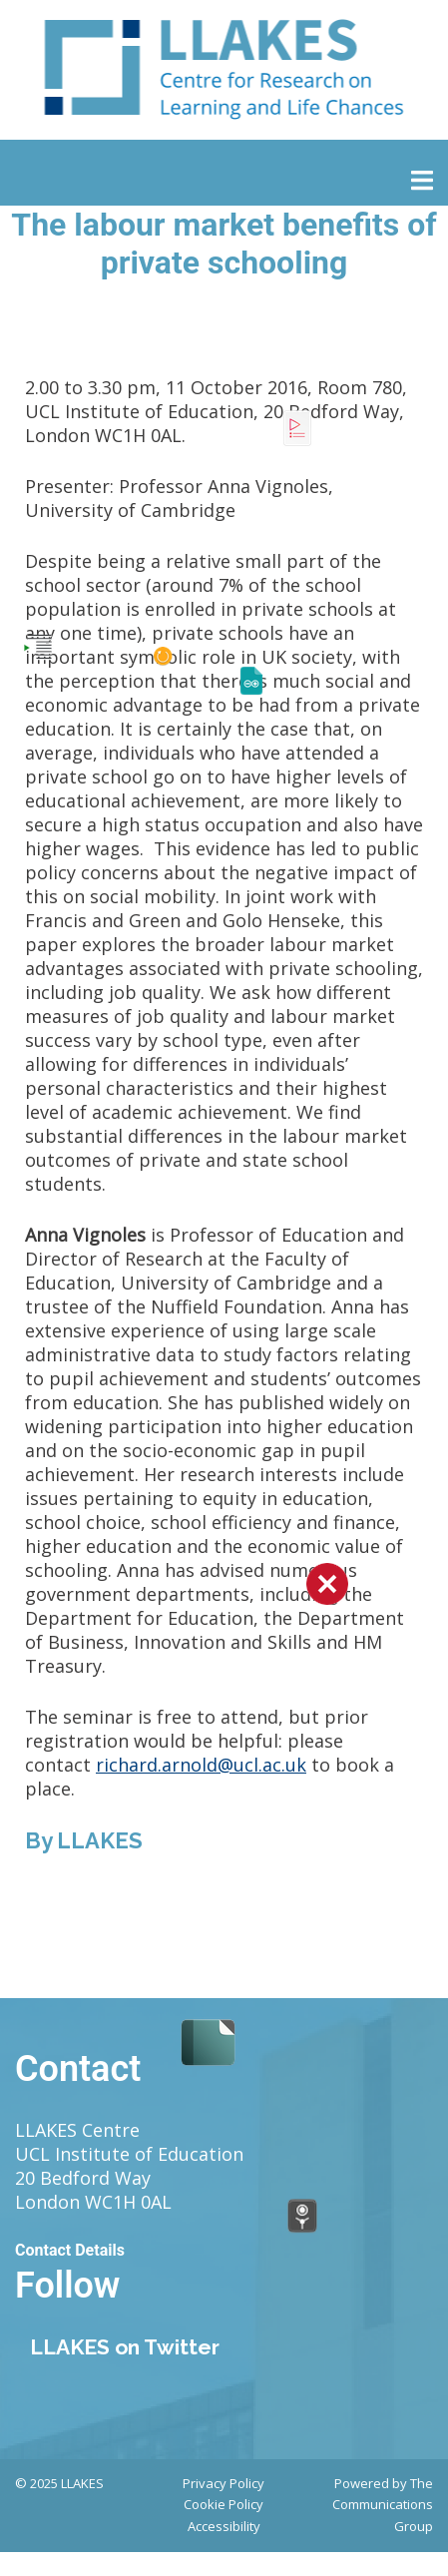  I want to click on archive selected email messages, so click(302, 2216).